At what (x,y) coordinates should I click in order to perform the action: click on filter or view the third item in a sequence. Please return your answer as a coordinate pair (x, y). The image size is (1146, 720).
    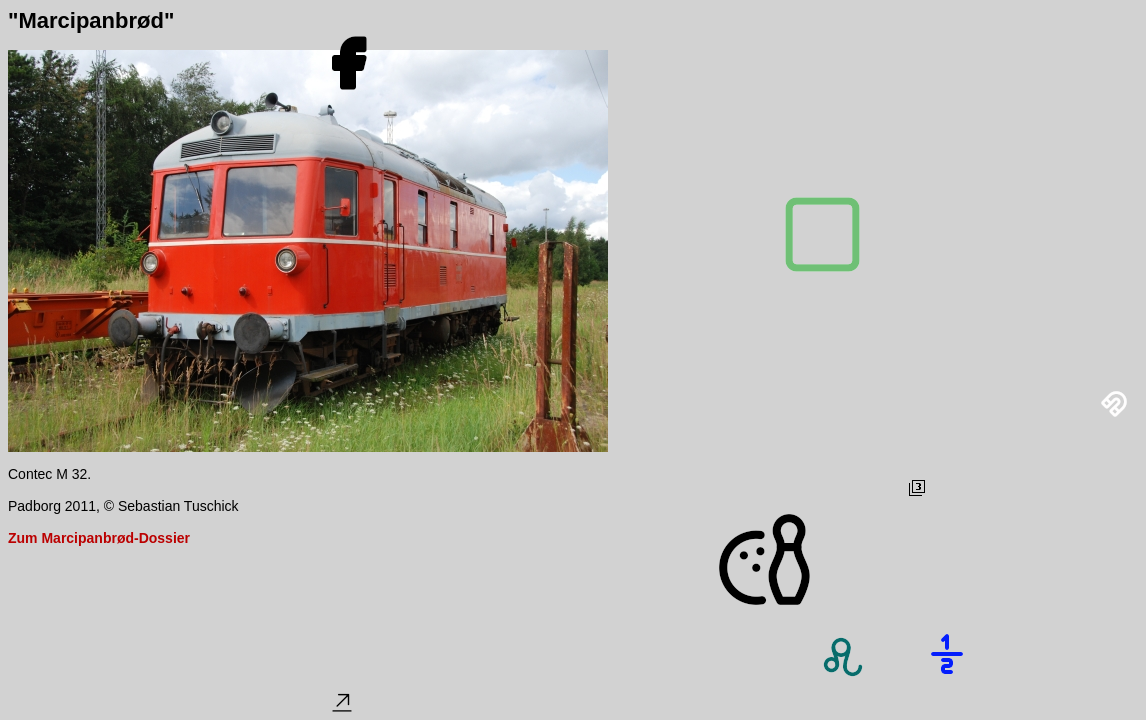
    Looking at the image, I should click on (917, 488).